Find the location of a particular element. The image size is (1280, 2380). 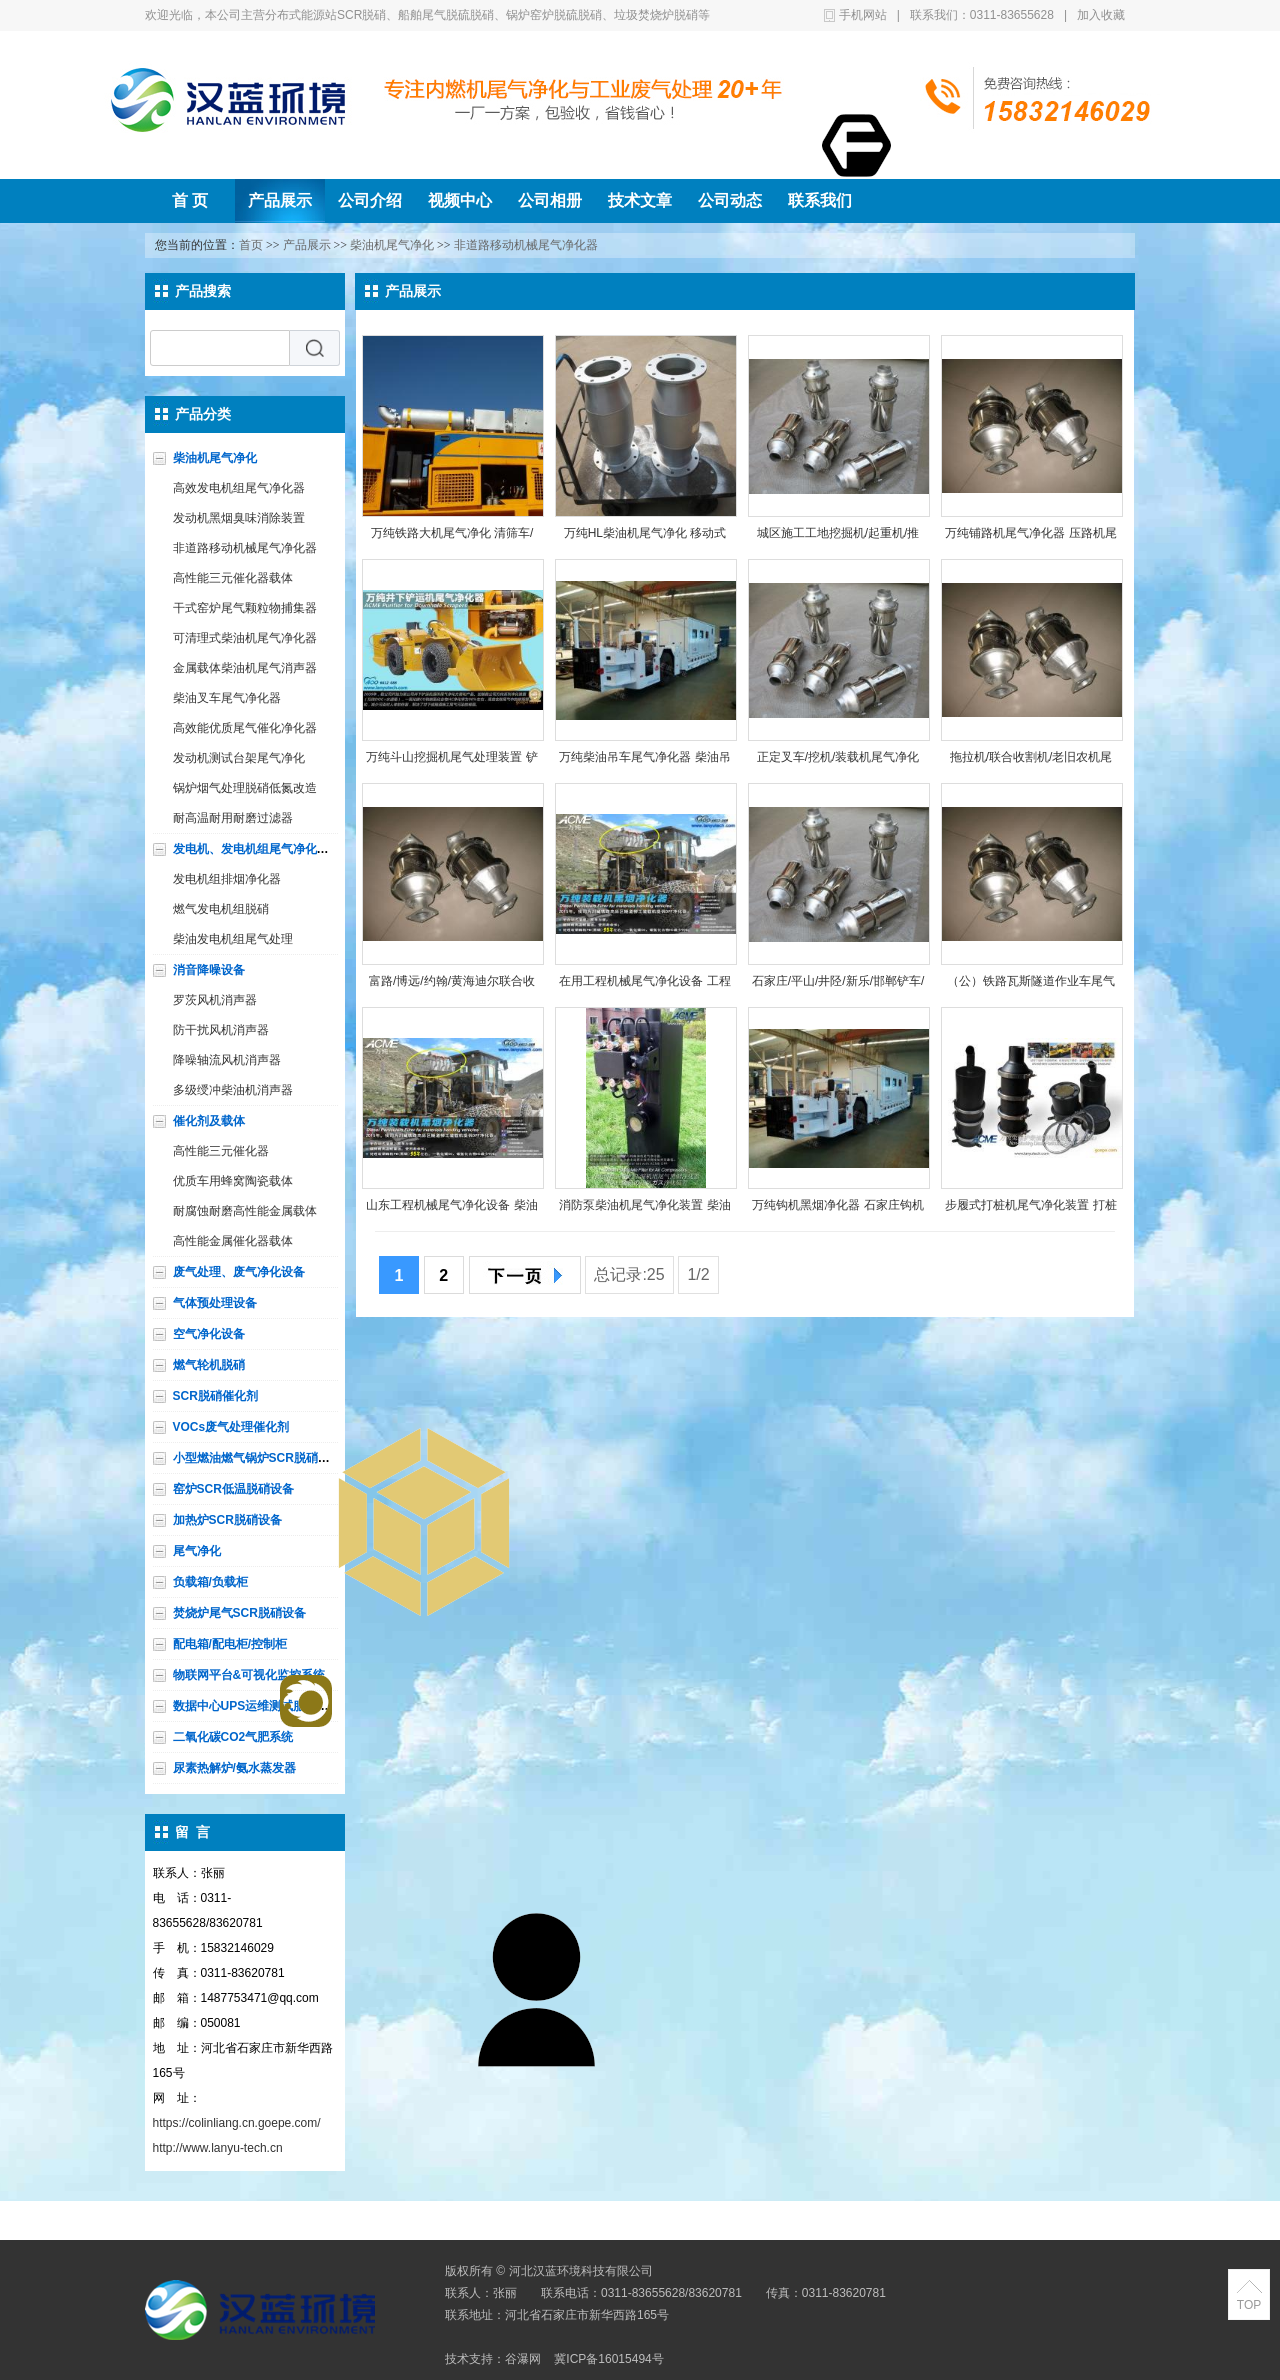

view your profile is located at coordinates (536, 1993).